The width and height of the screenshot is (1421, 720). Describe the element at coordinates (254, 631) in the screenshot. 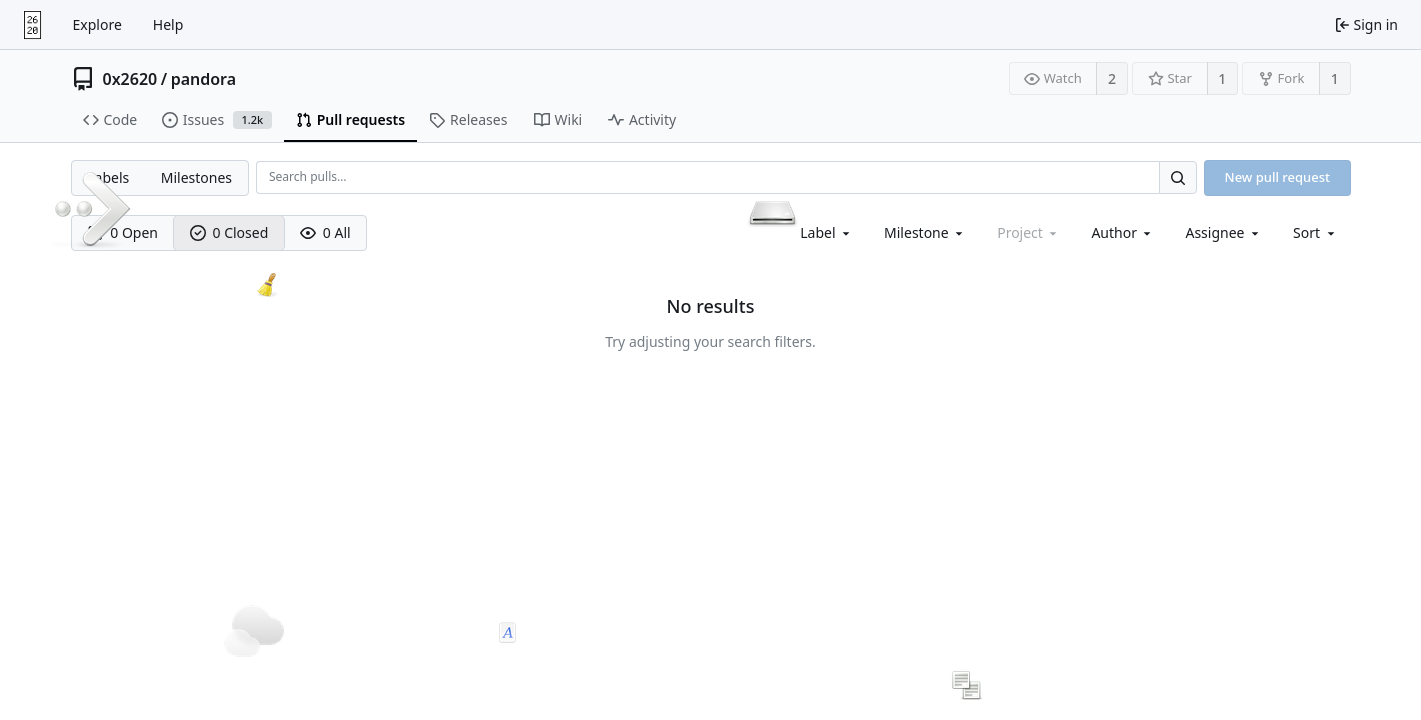

I see `indicates cloudy weather conditions` at that location.